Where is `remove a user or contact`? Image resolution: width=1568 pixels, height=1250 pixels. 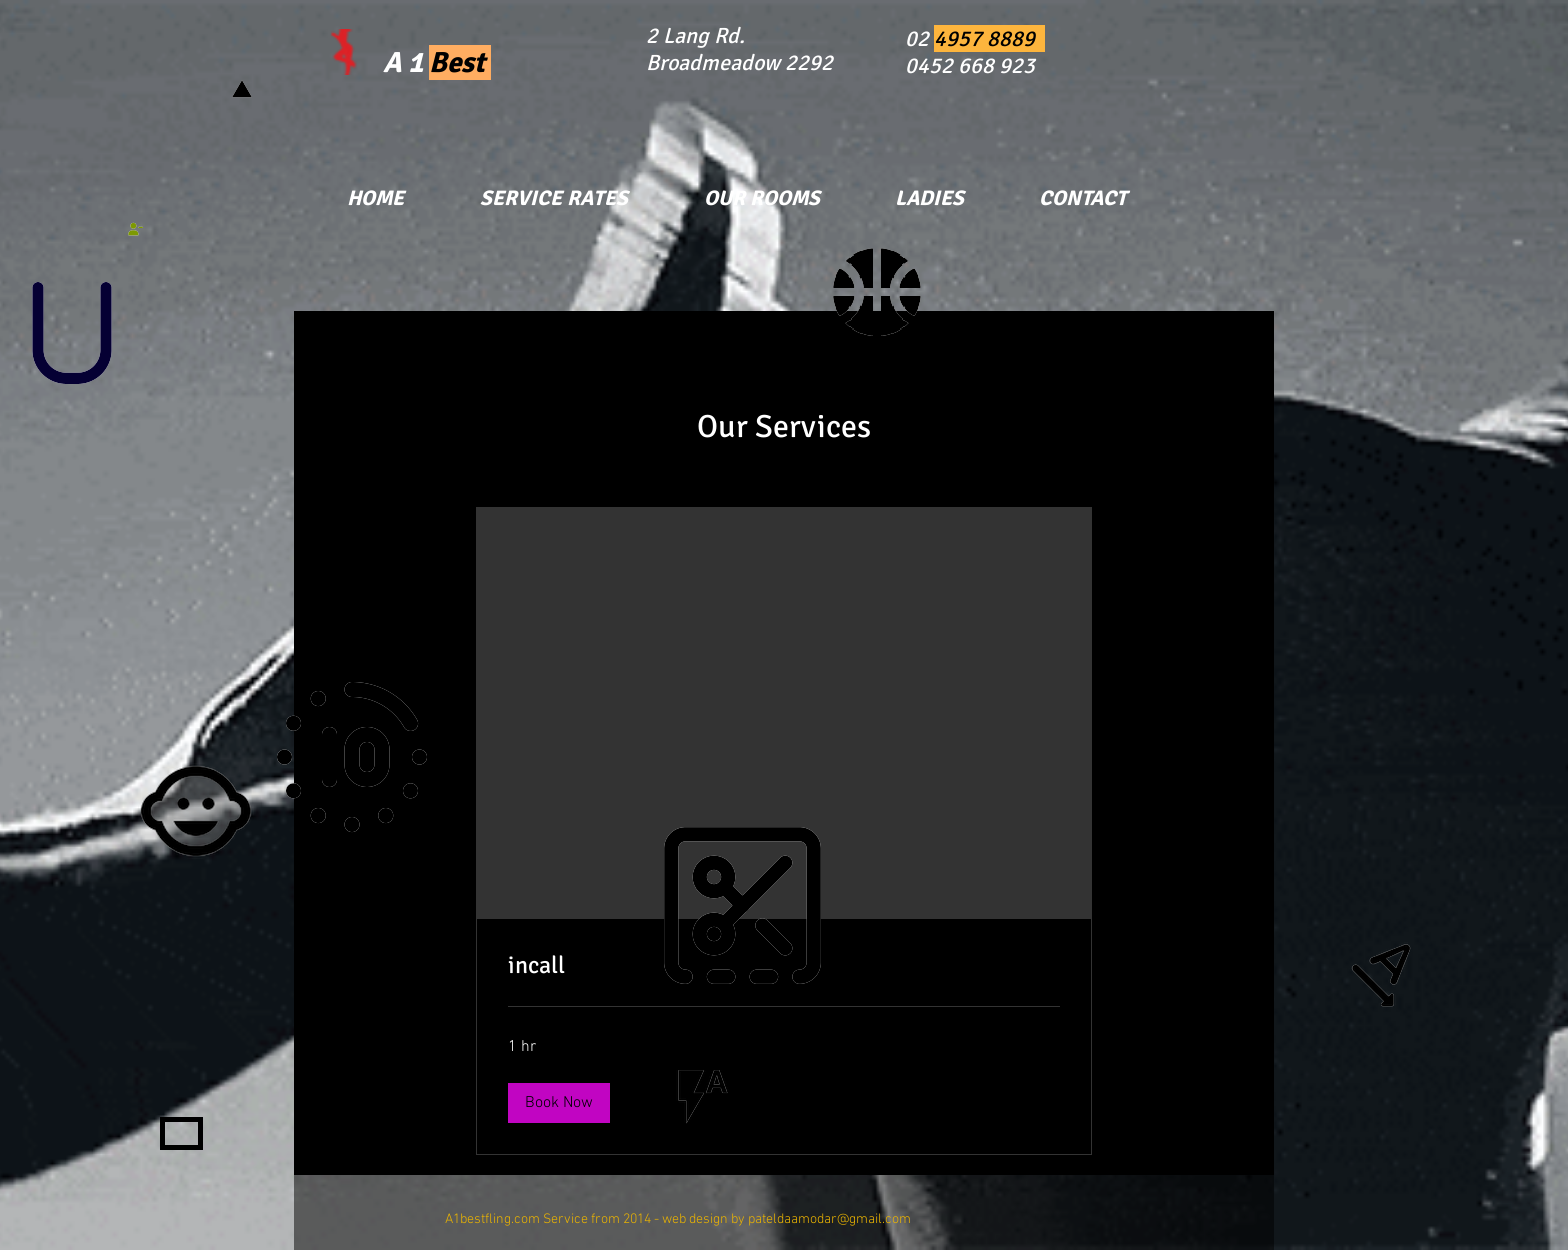
remove a user or contact is located at coordinates (135, 229).